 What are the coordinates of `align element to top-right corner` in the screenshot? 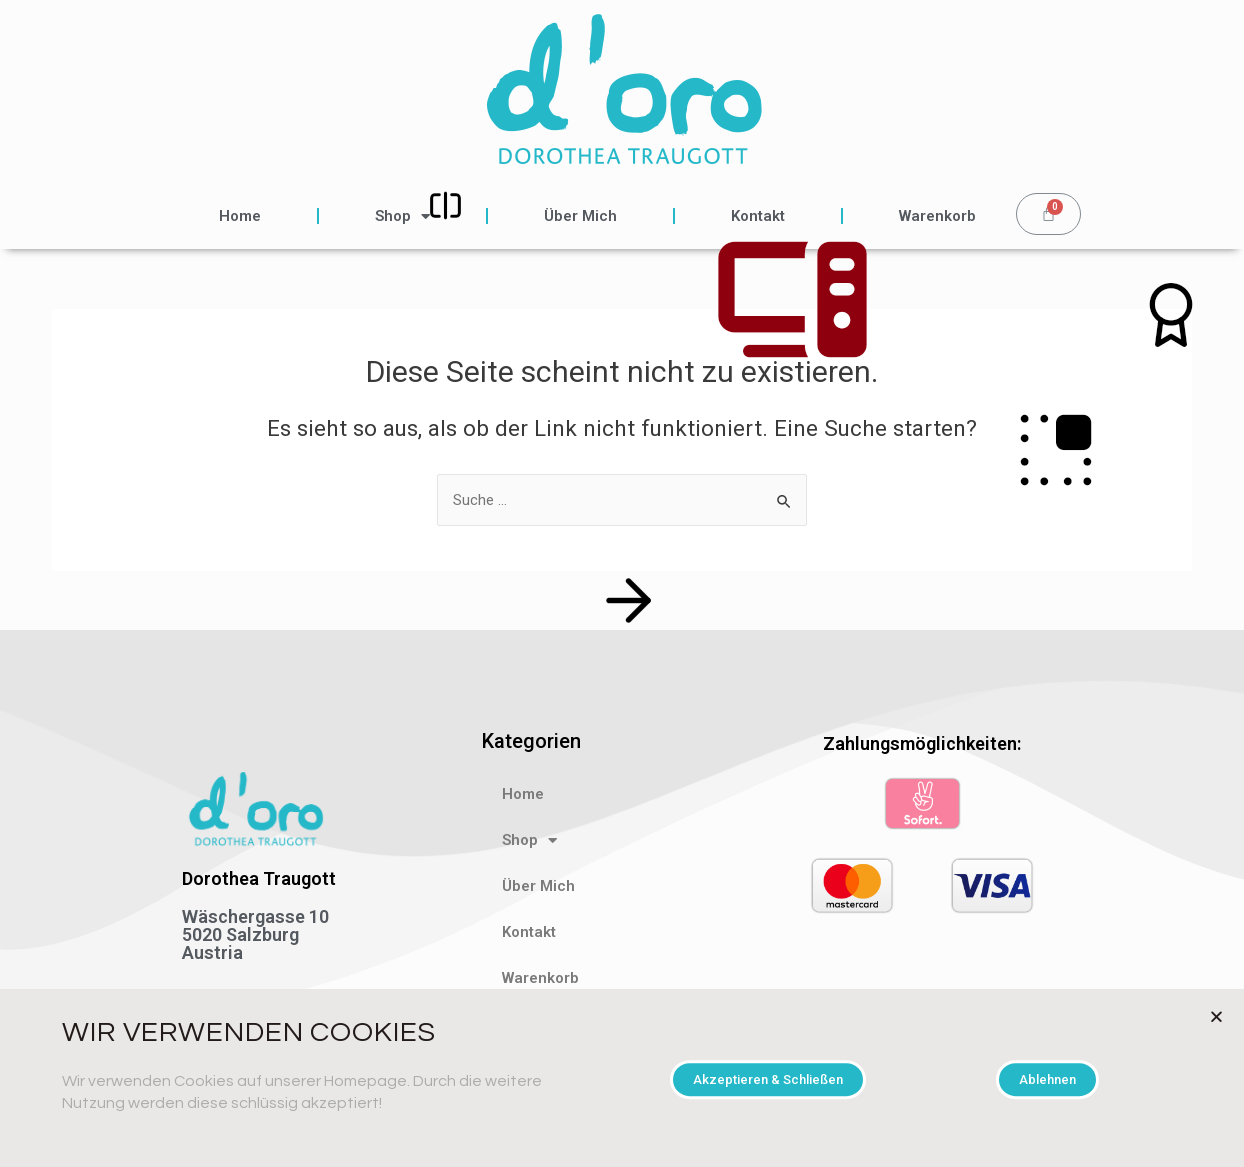 It's located at (1056, 450).